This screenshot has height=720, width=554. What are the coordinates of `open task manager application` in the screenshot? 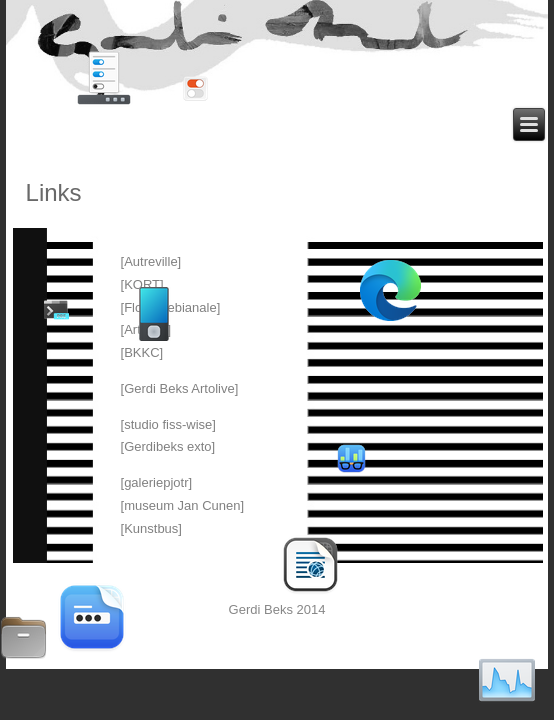 It's located at (507, 680).